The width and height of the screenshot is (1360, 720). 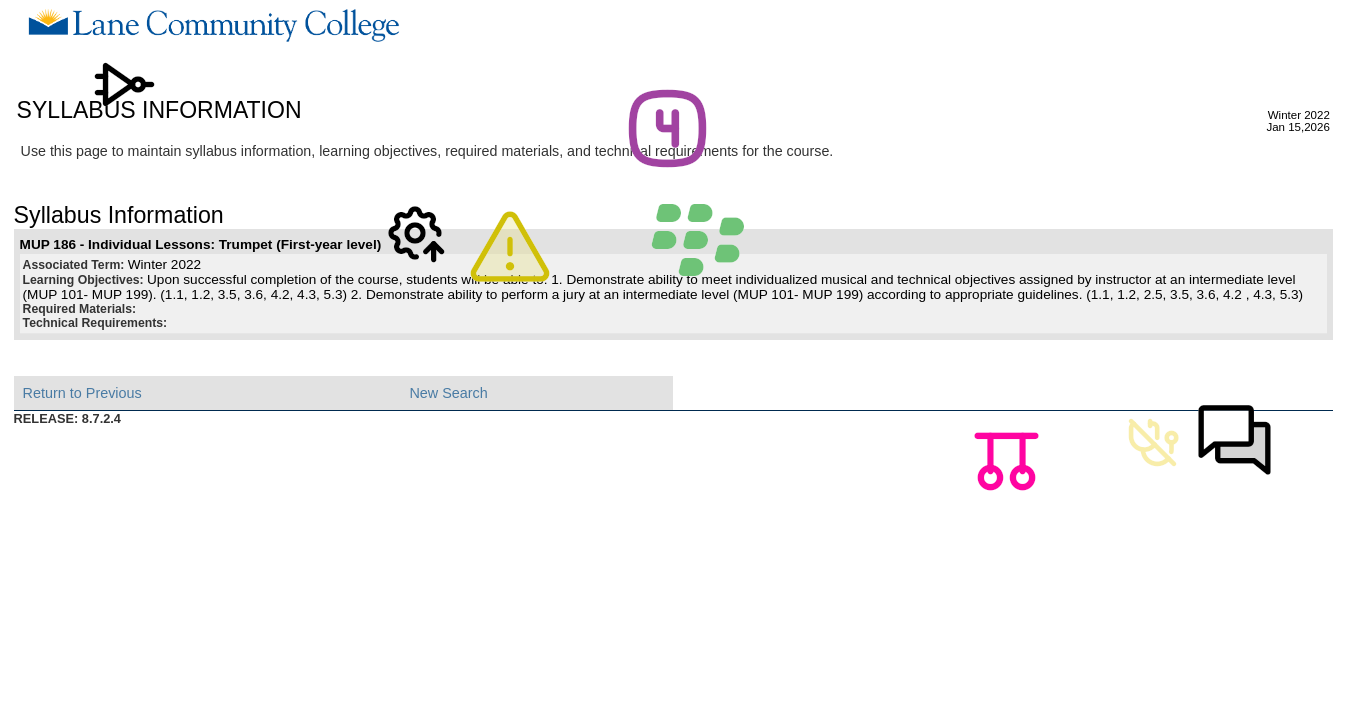 What do you see at coordinates (510, 248) in the screenshot?
I see `indicates a warning or caution state` at bounding box center [510, 248].